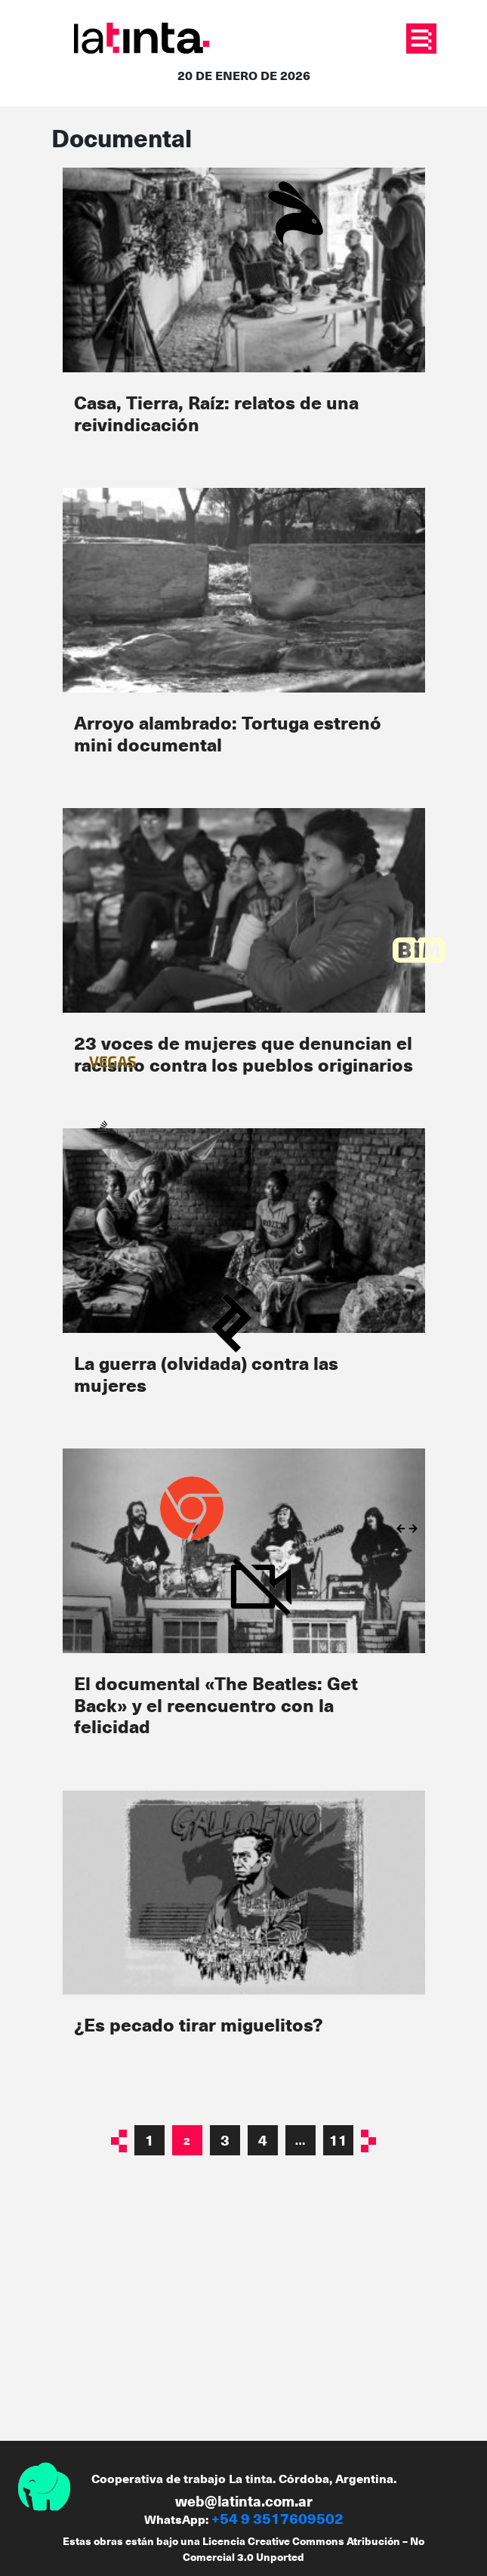  What do you see at coordinates (119, 1205) in the screenshot?
I see `visit elsevier's academic publishing website` at bounding box center [119, 1205].